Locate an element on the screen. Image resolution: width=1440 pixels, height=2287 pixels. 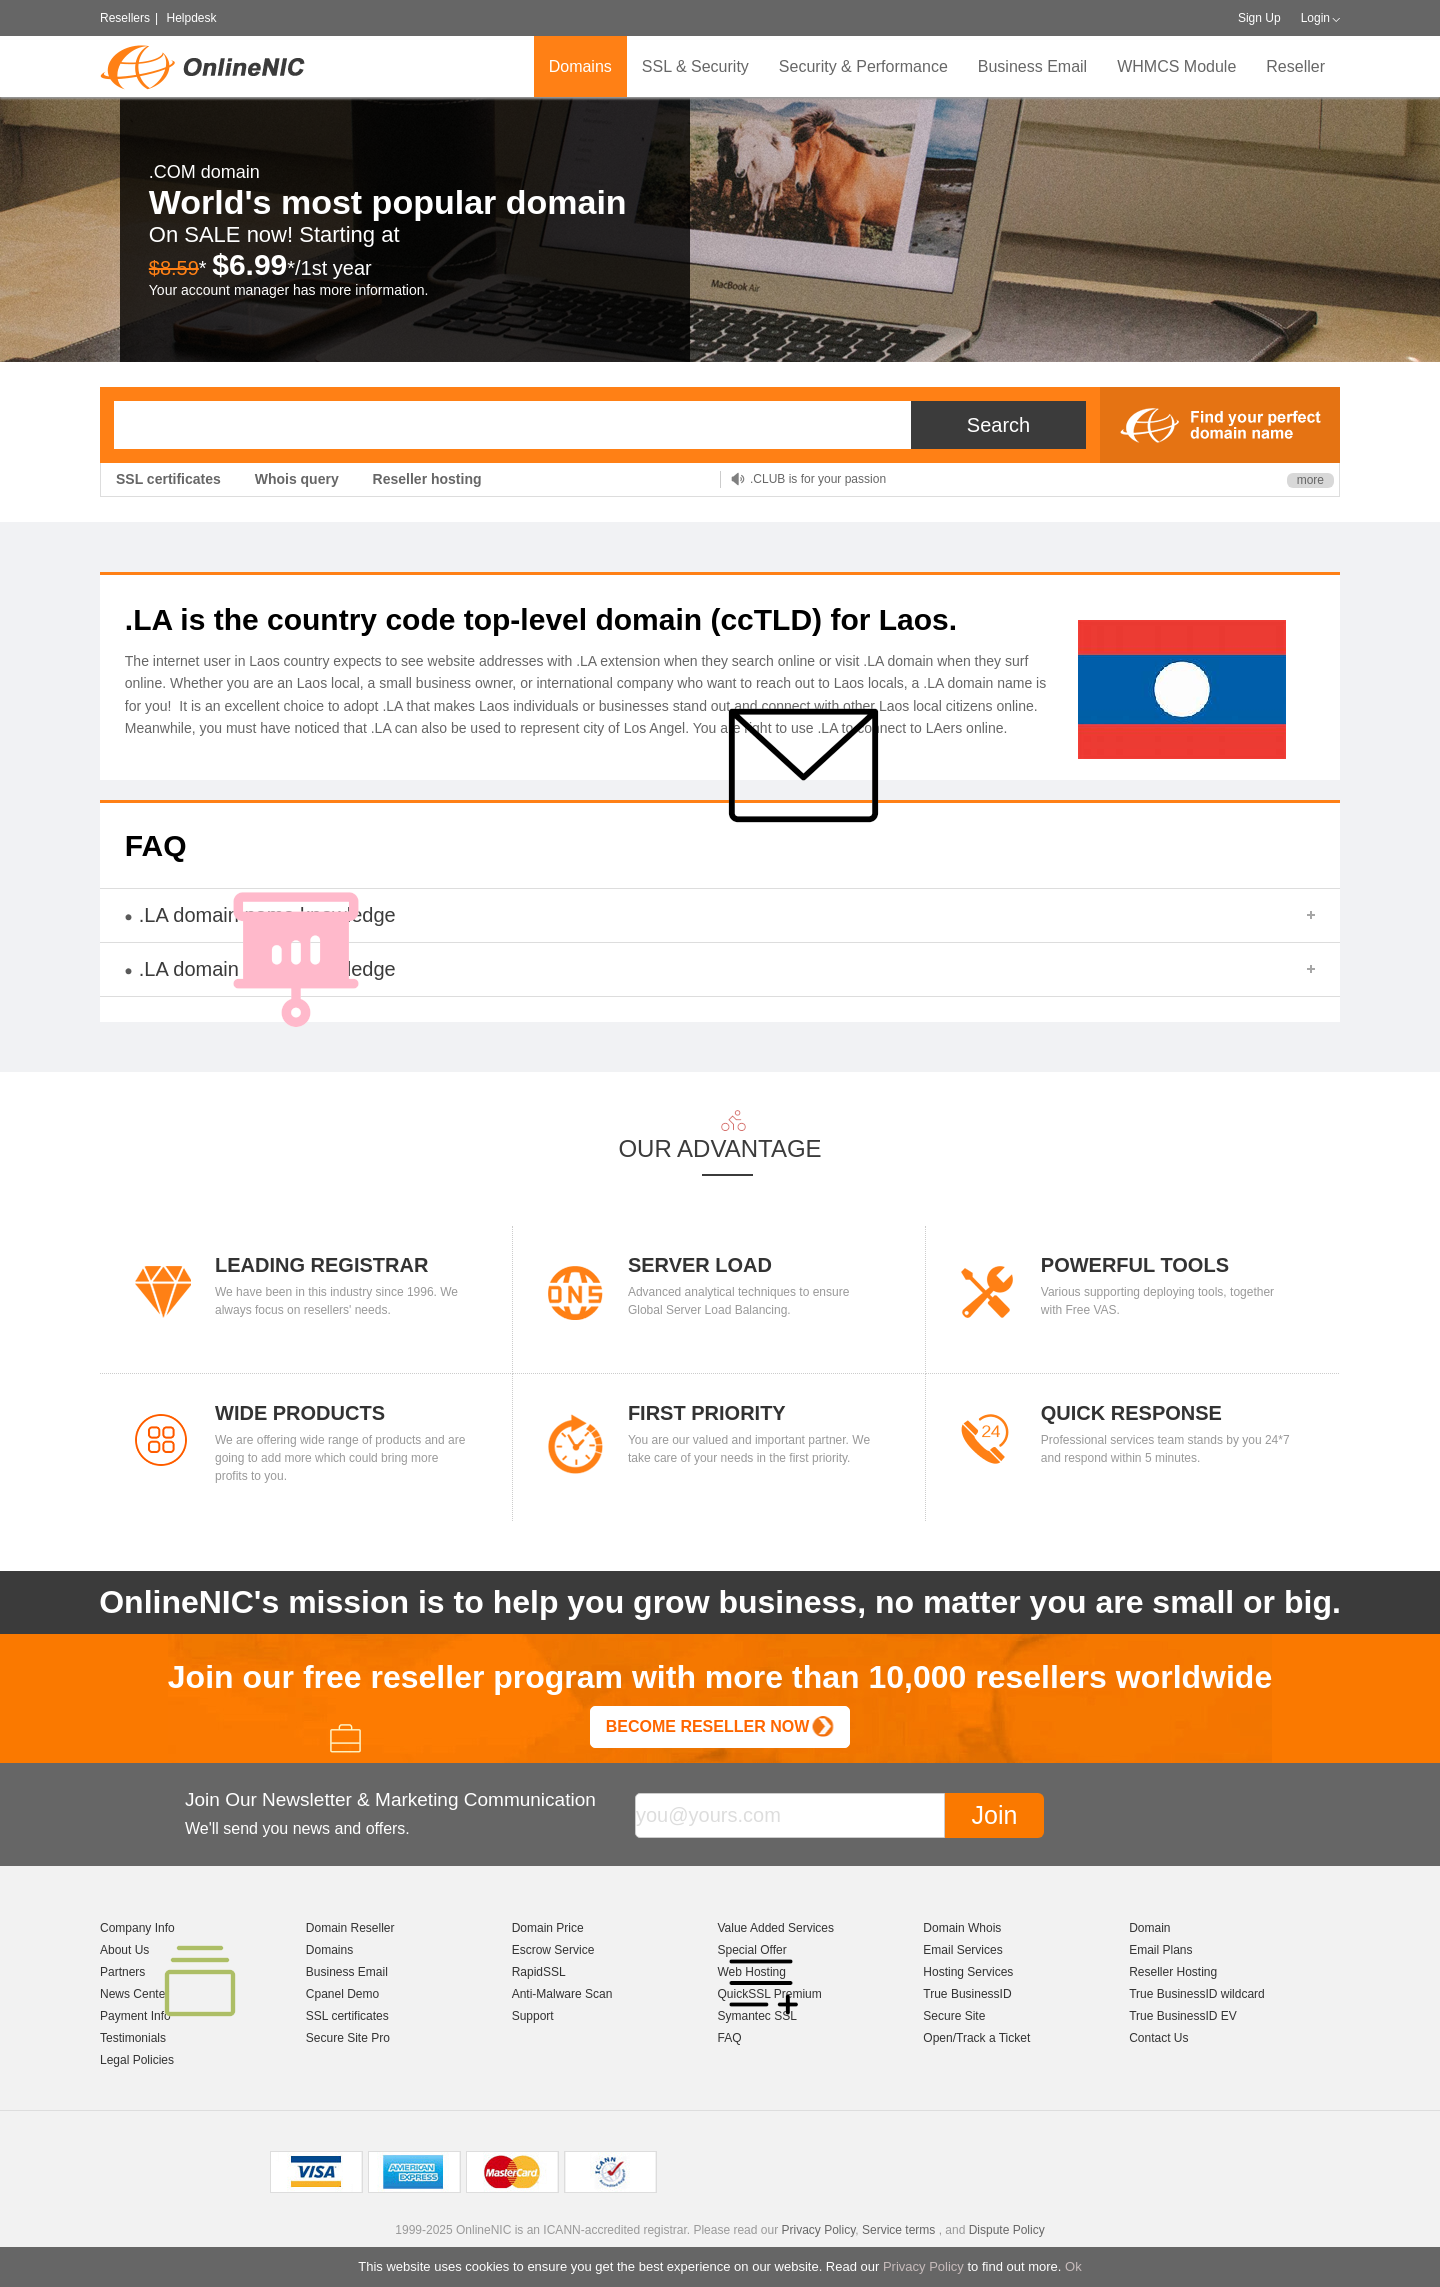
view stacked items or card deck is located at coordinates (200, 1984).